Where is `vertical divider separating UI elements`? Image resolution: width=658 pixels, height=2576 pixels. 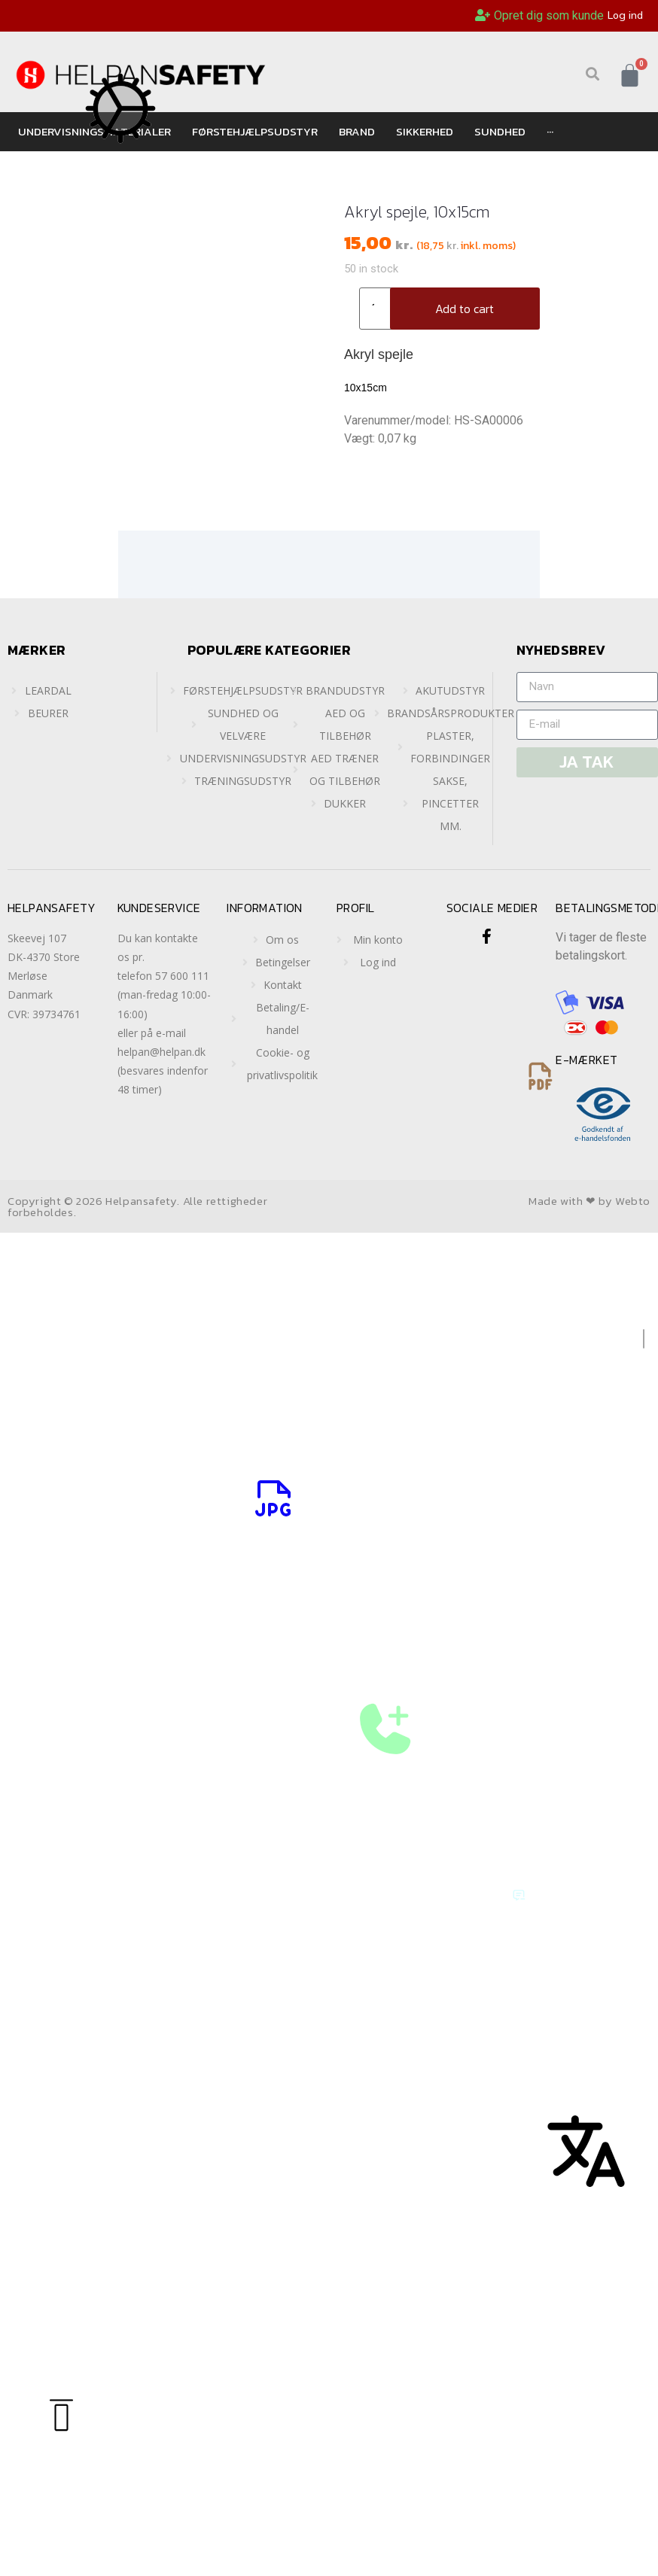 vertical divider separating UI elements is located at coordinates (644, 1339).